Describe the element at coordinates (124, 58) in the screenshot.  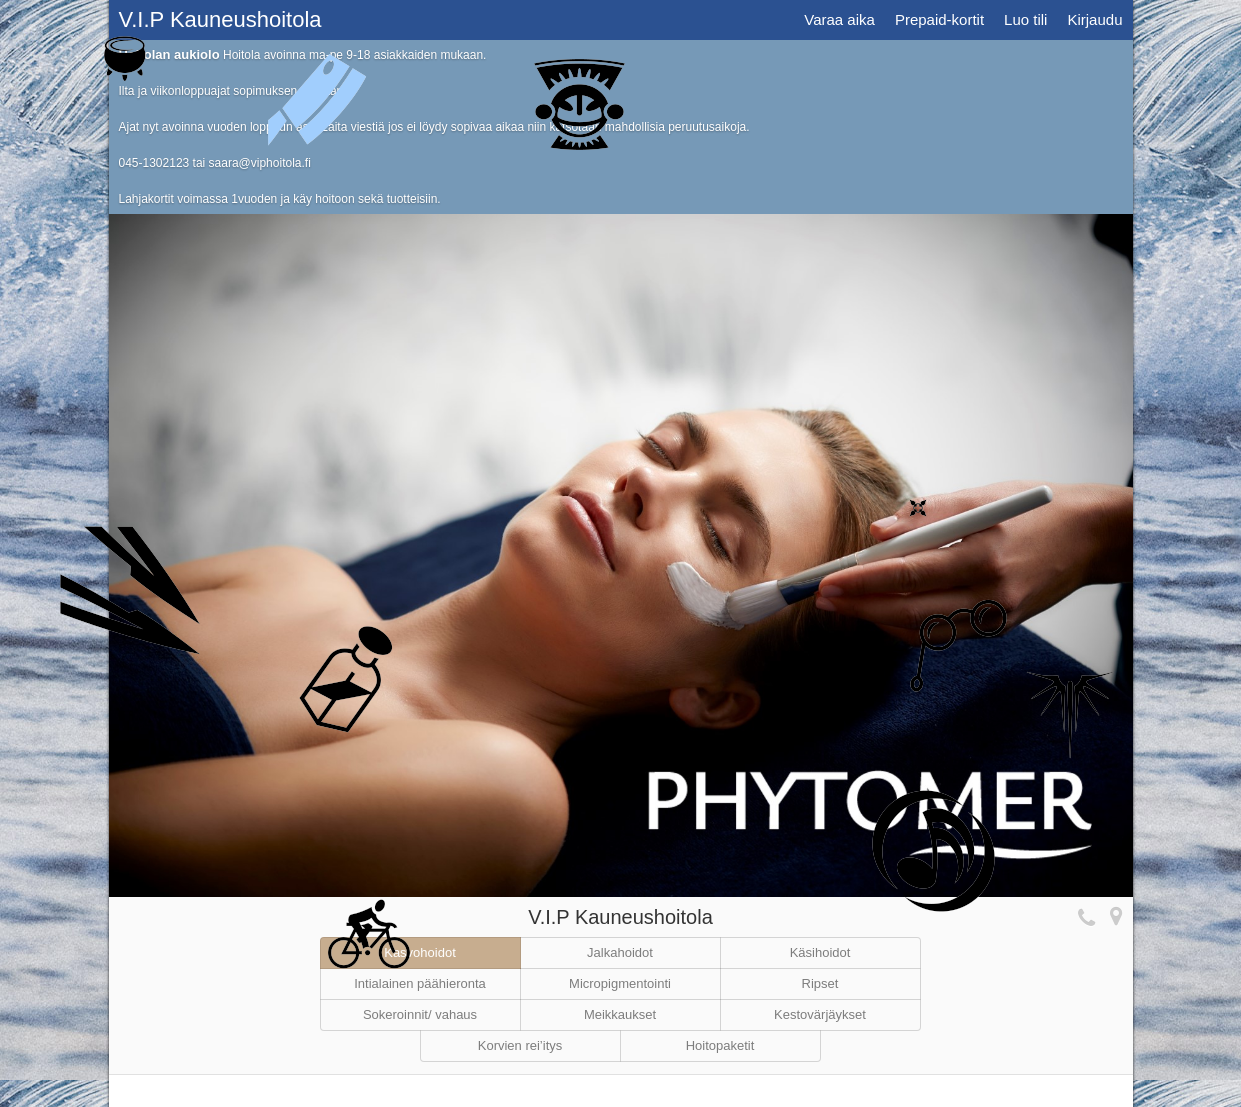
I see `access crafting or potion brewing features` at that location.